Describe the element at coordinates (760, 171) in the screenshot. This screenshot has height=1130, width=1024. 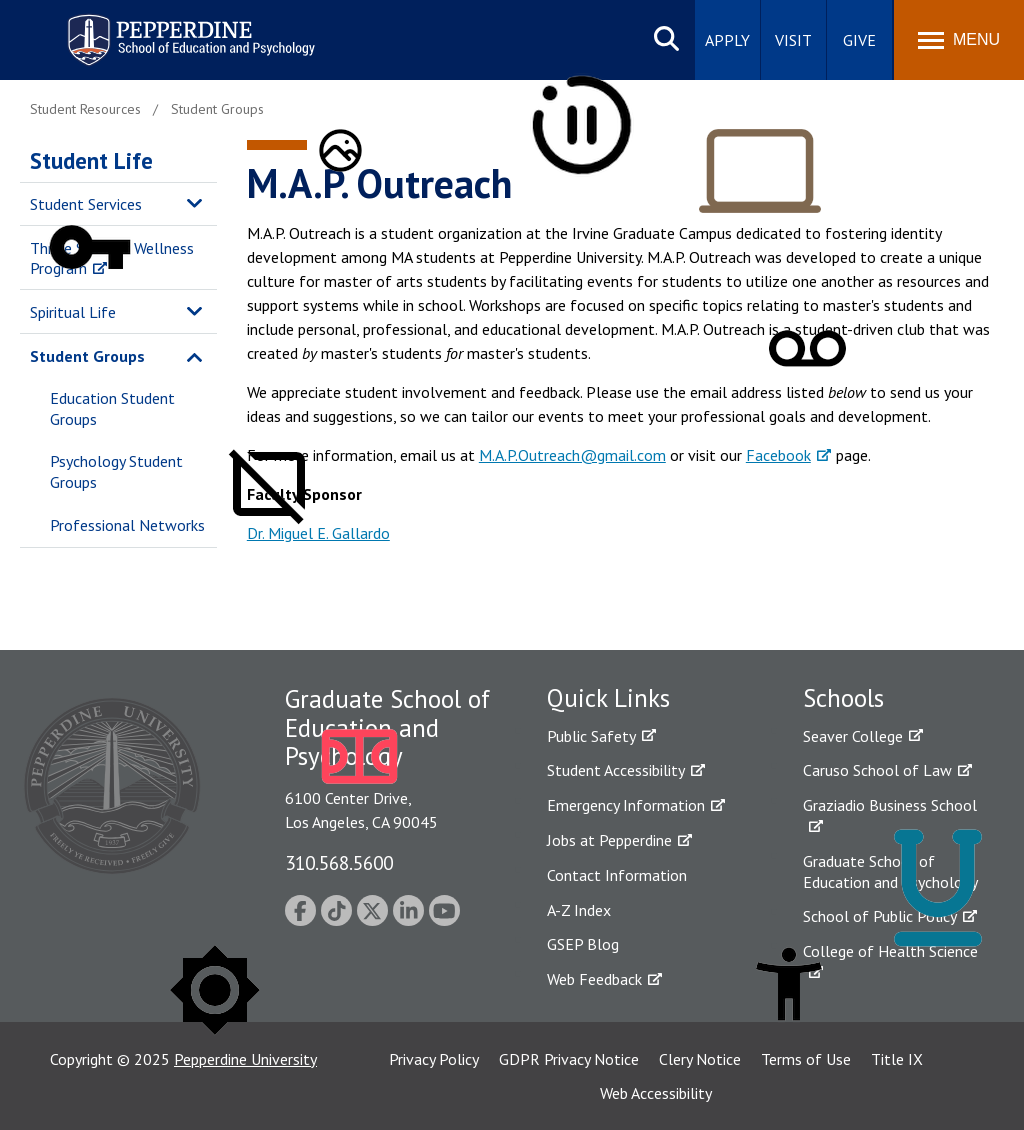
I see `switch to desktop view` at that location.